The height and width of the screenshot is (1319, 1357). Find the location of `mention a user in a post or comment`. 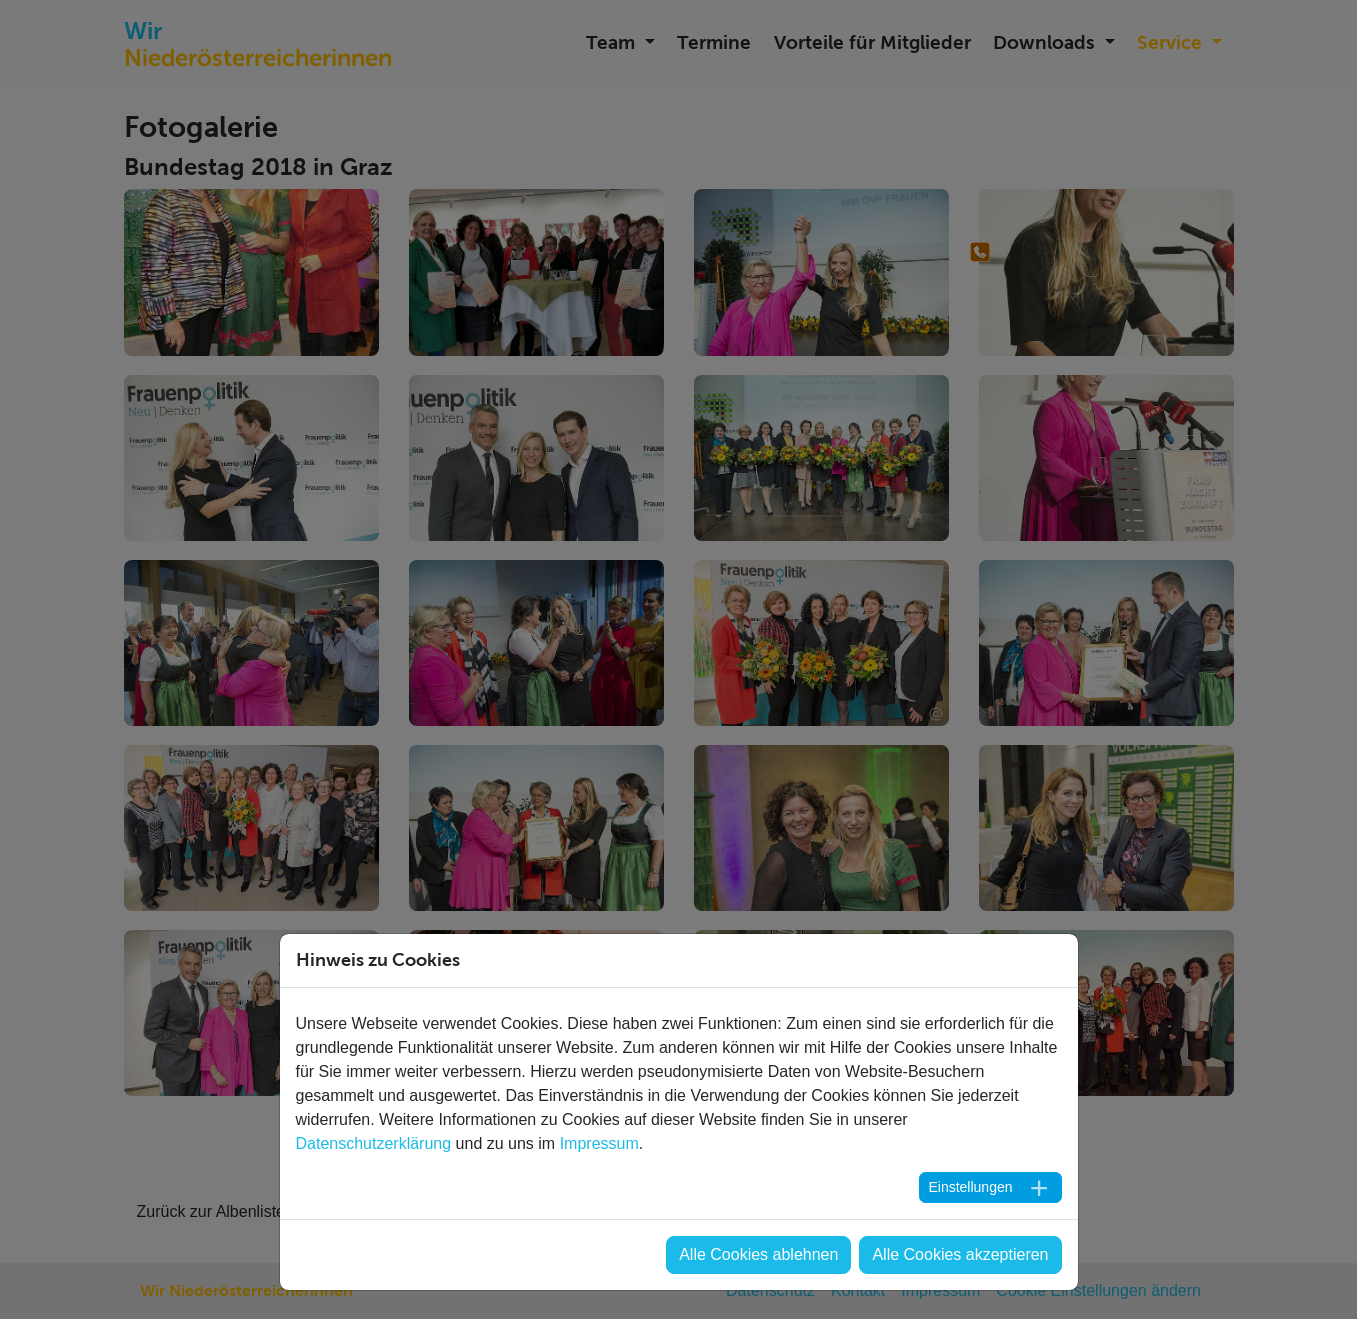

mention a user in a post or comment is located at coordinates (936, 714).